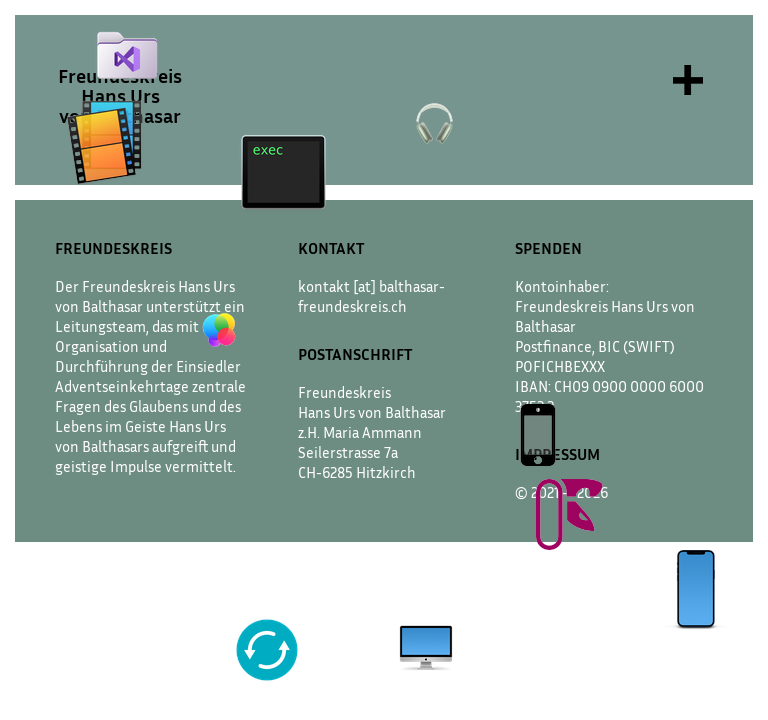 This screenshot has height=720, width=768. I want to click on access game center account settings, so click(219, 330).